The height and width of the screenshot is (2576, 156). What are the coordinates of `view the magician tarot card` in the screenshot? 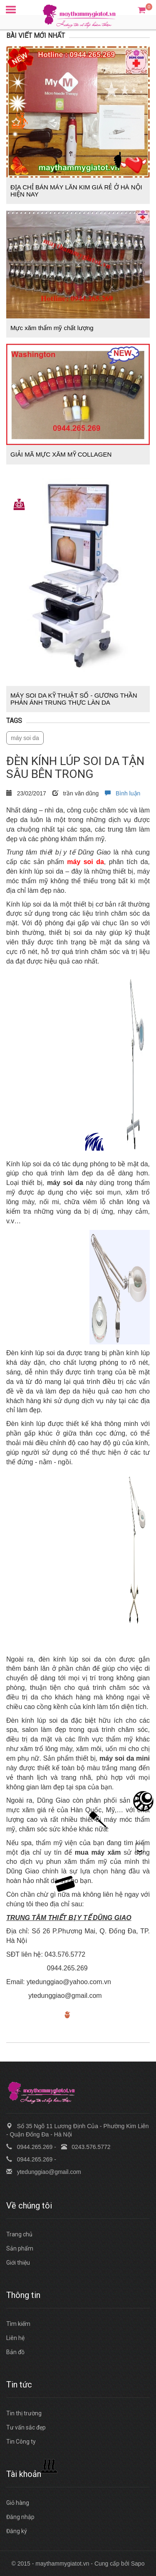 It's located at (20, 120).